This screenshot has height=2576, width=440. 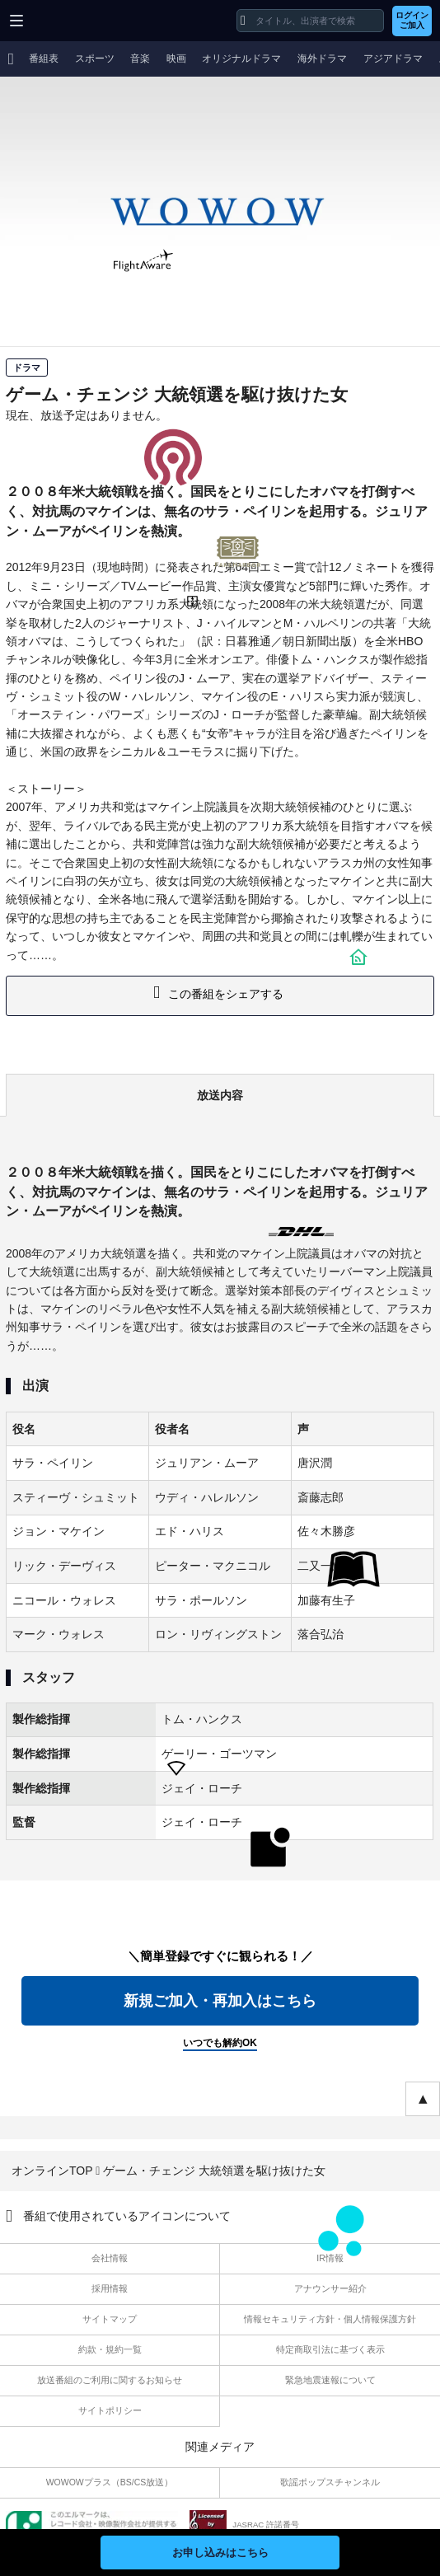 What do you see at coordinates (353, 1569) in the screenshot?
I see `leanpub publishing platform logo` at bounding box center [353, 1569].